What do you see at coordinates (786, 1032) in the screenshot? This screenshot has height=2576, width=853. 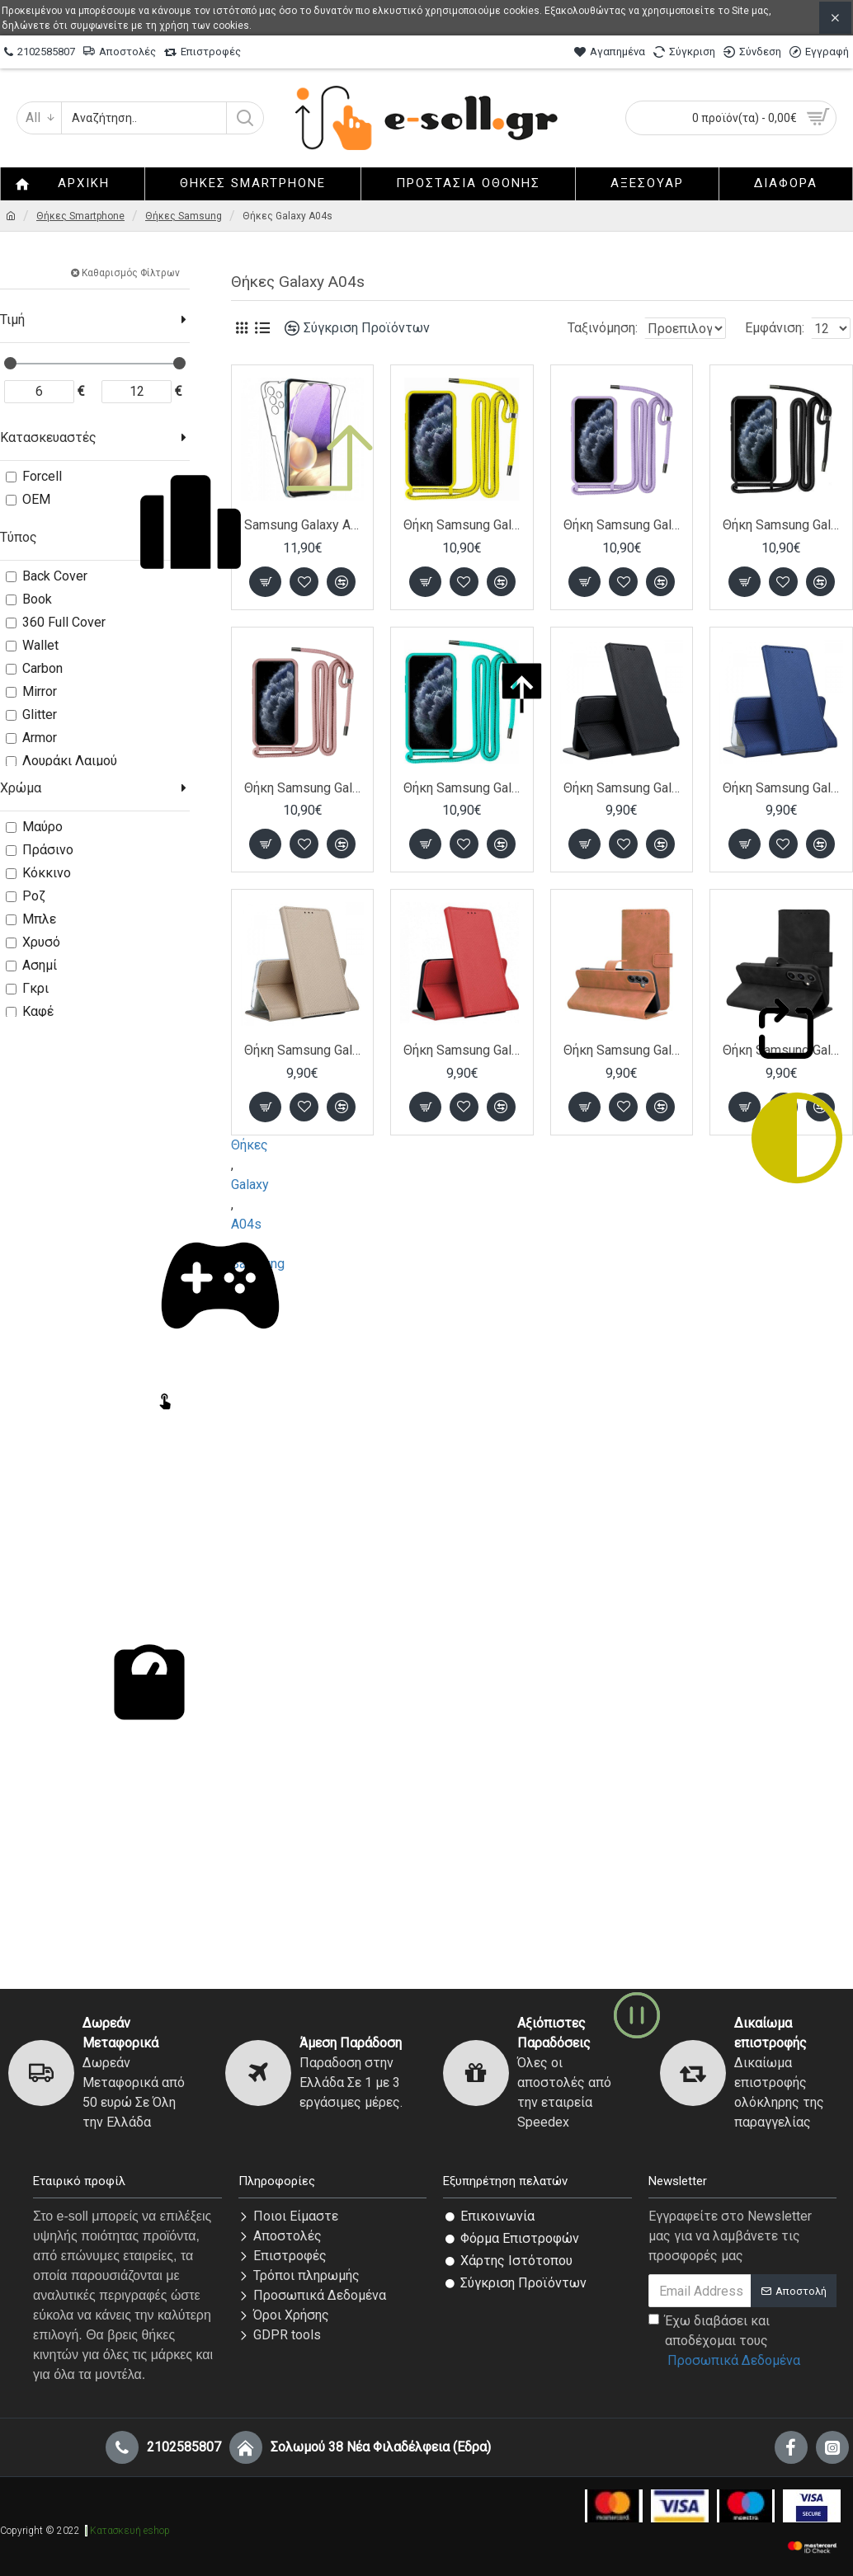 I see `rotate element clockwise` at bounding box center [786, 1032].